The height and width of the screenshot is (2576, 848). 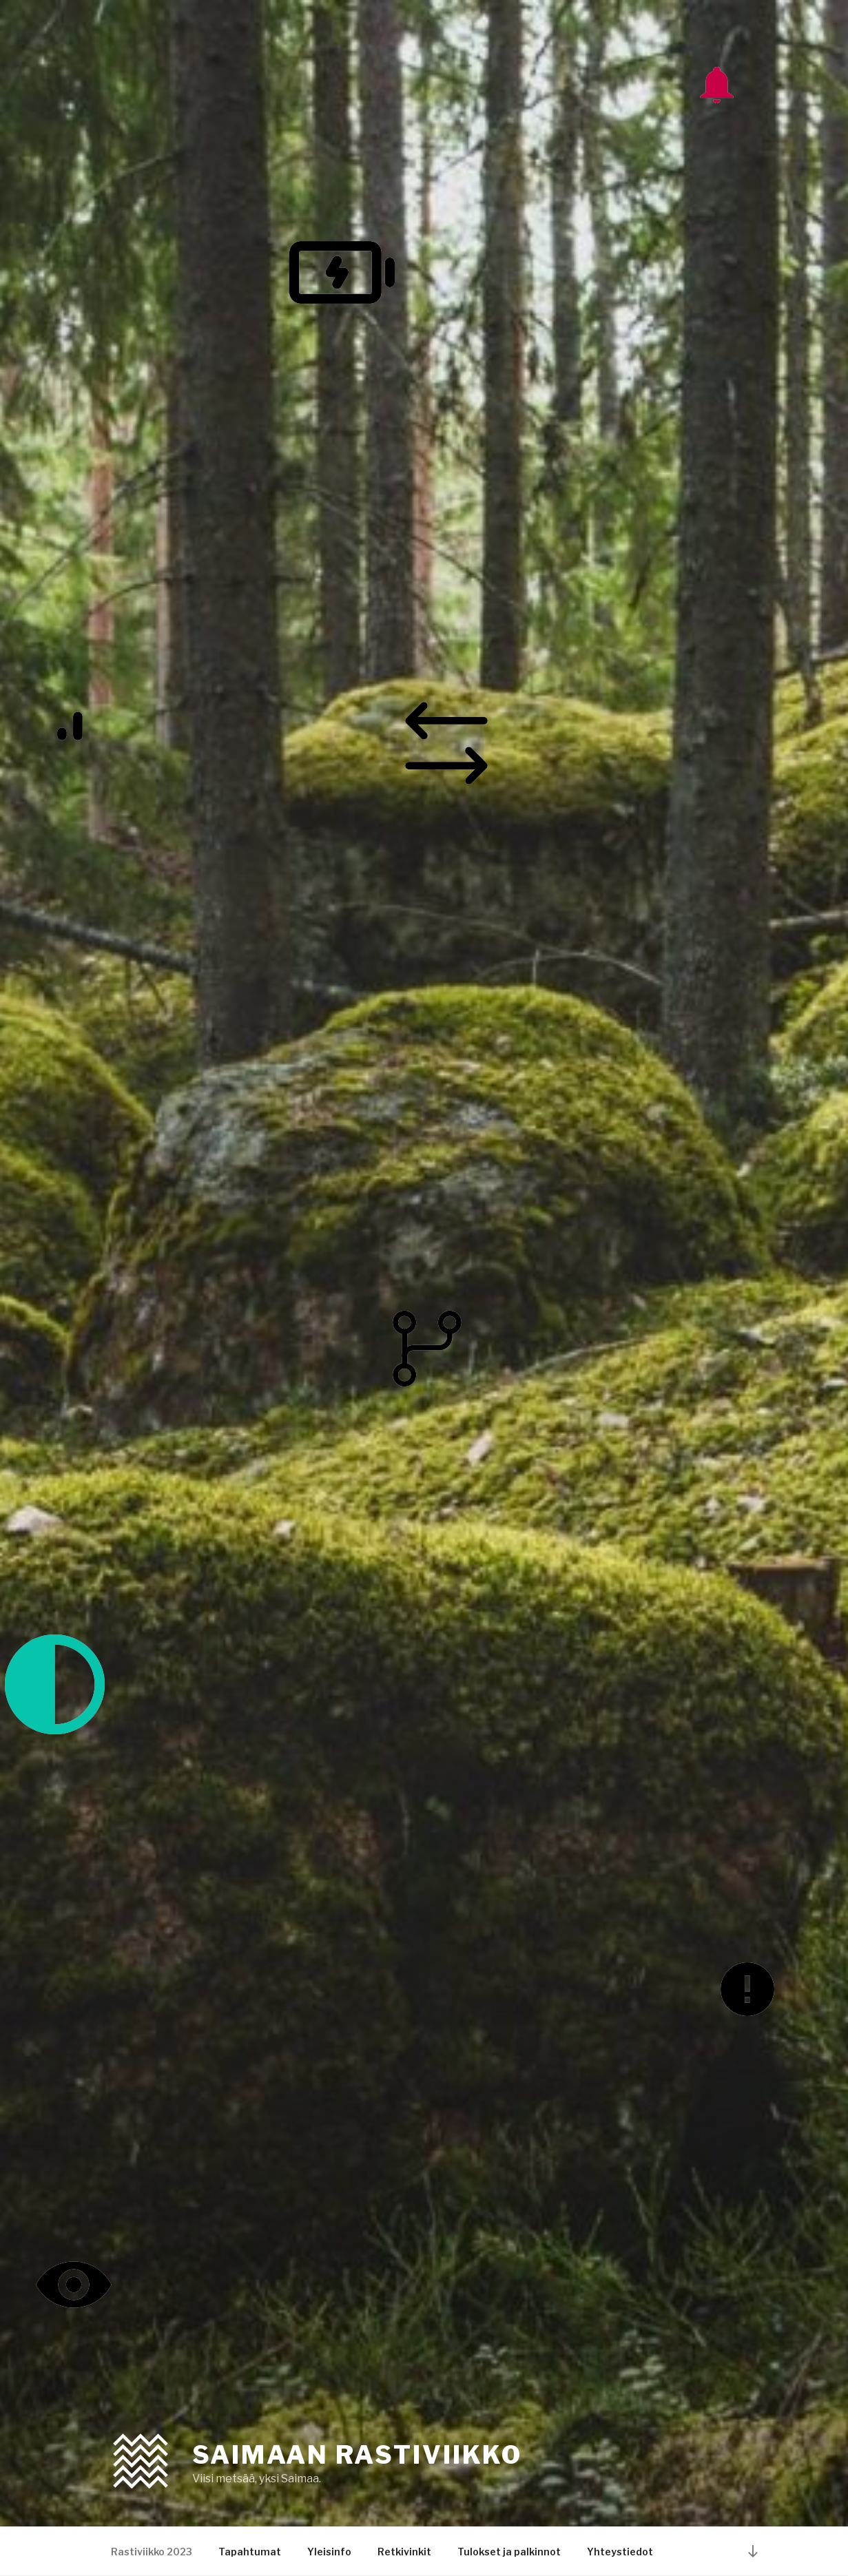 I want to click on indicates weak cellular signal strength, so click(x=96, y=707).